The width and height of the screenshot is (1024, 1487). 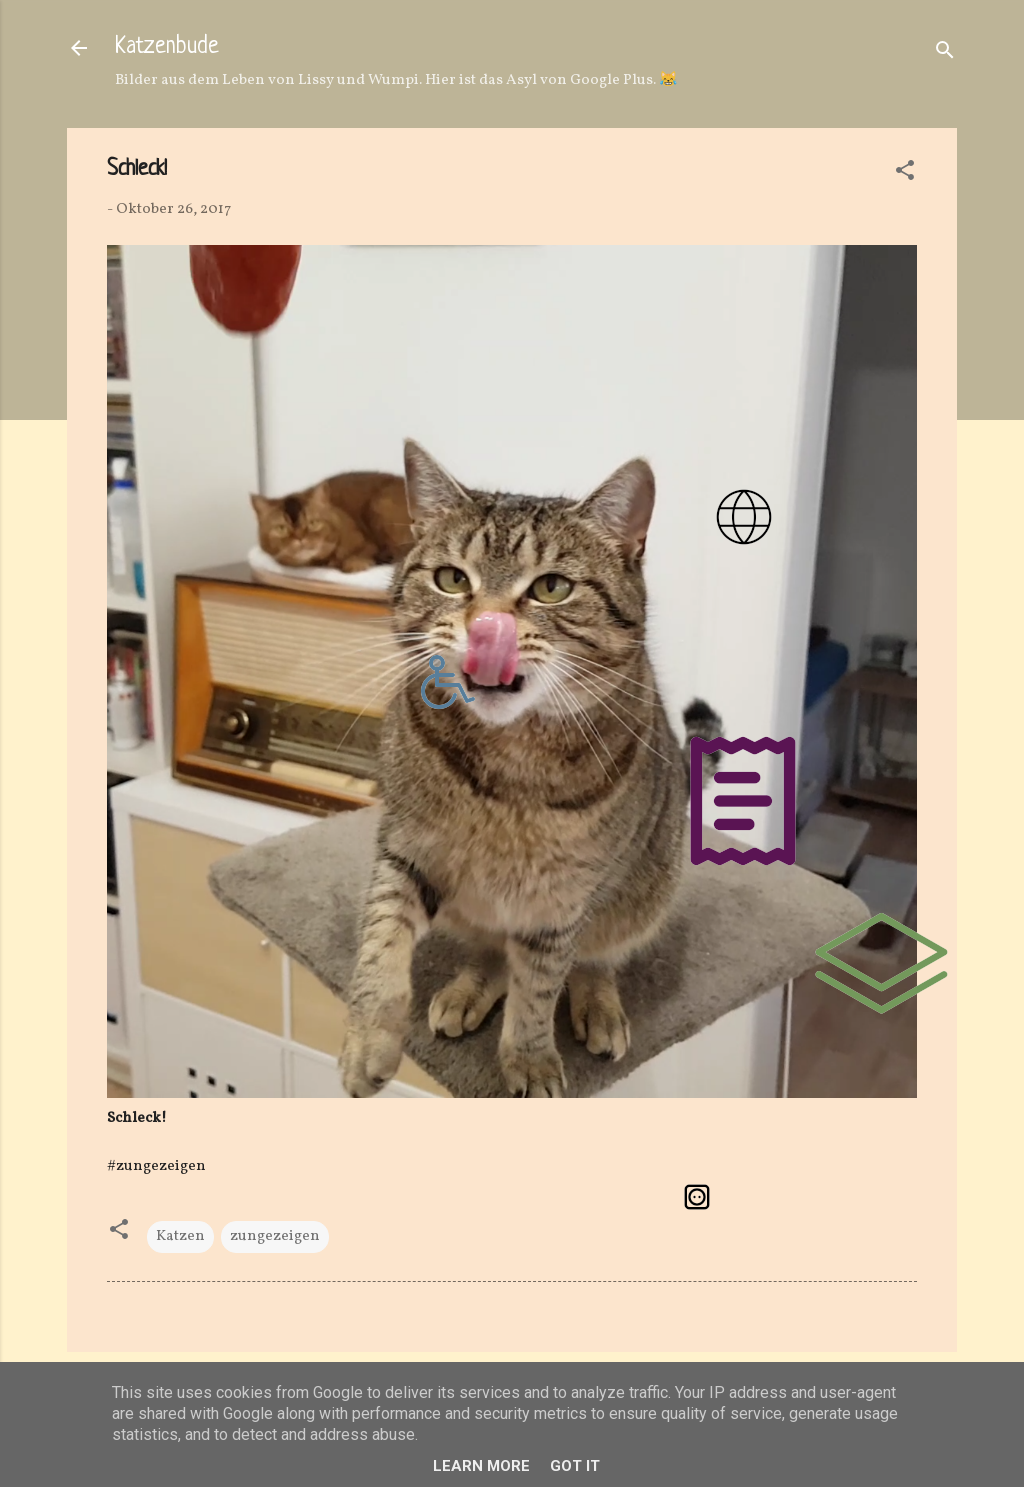 I want to click on view layers or stacked content, so click(x=881, y=965).